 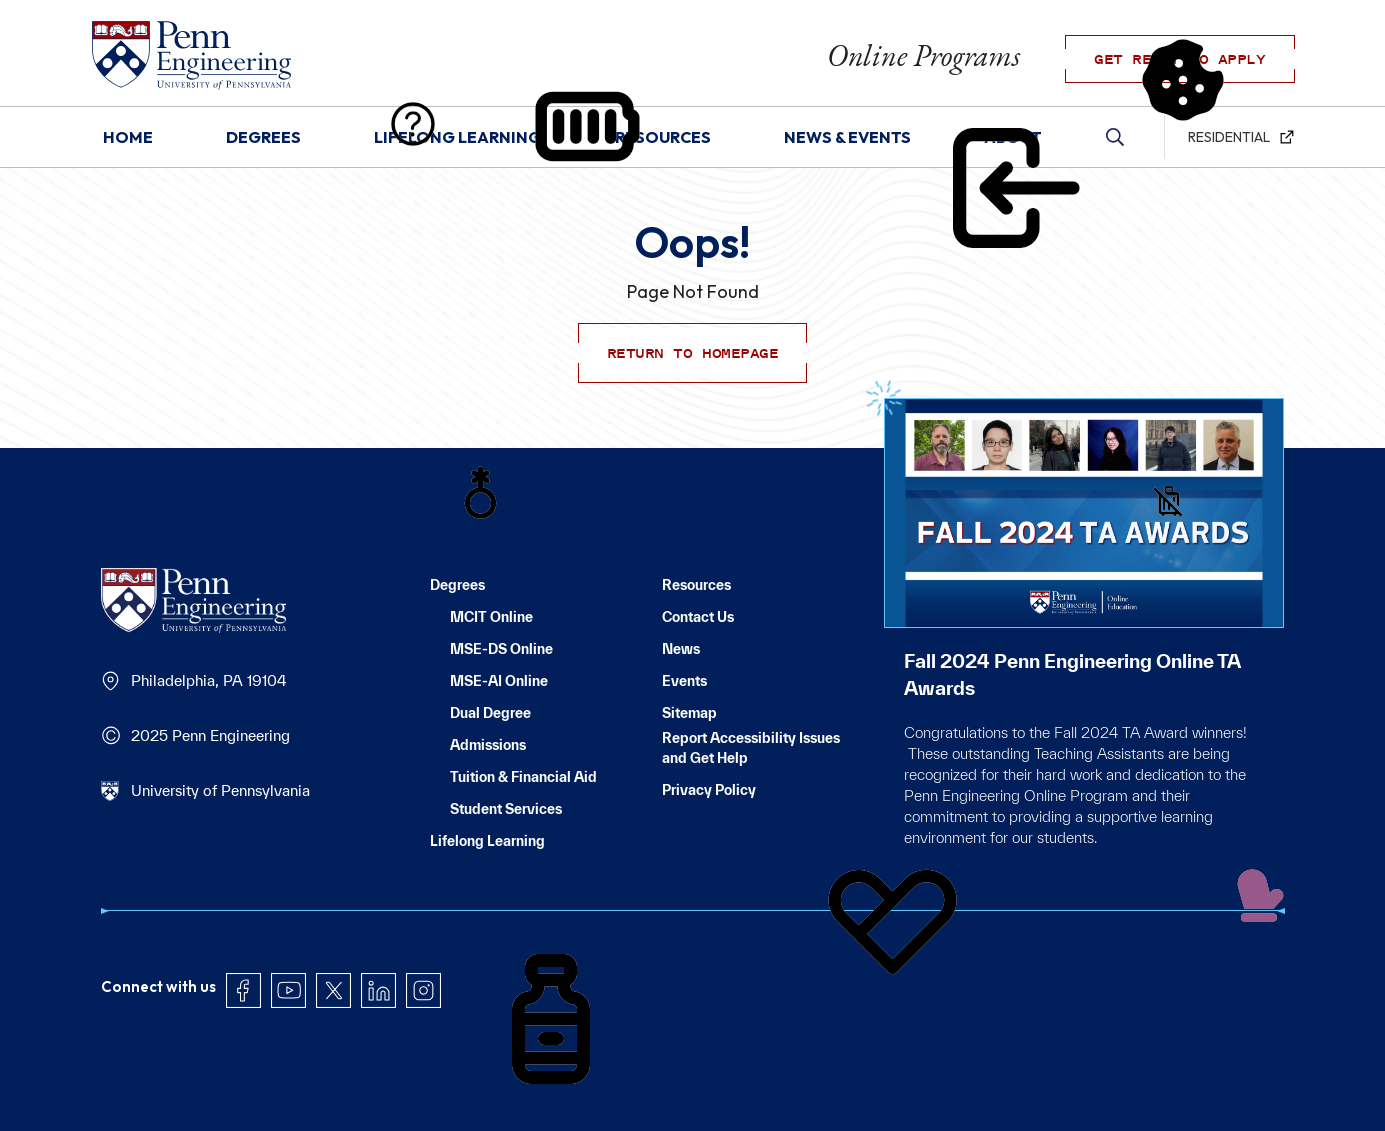 What do you see at coordinates (1183, 80) in the screenshot?
I see `manage cookie consent preferences` at bounding box center [1183, 80].